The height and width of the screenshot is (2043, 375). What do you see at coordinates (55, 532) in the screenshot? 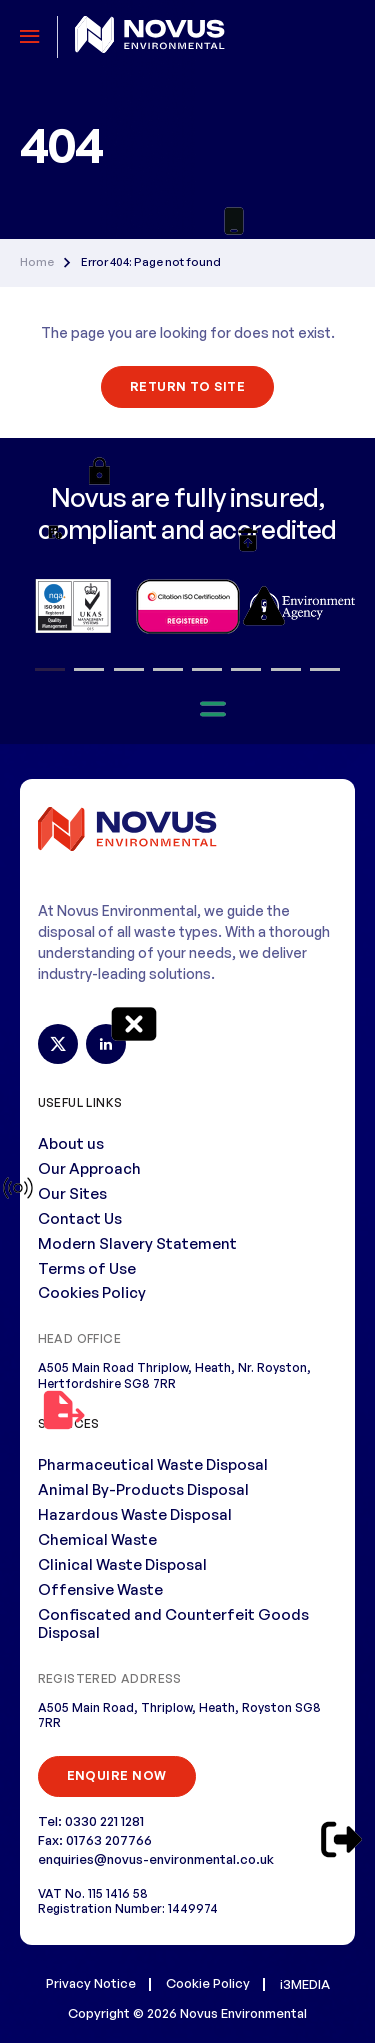
I see `building or property alert notification` at bounding box center [55, 532].